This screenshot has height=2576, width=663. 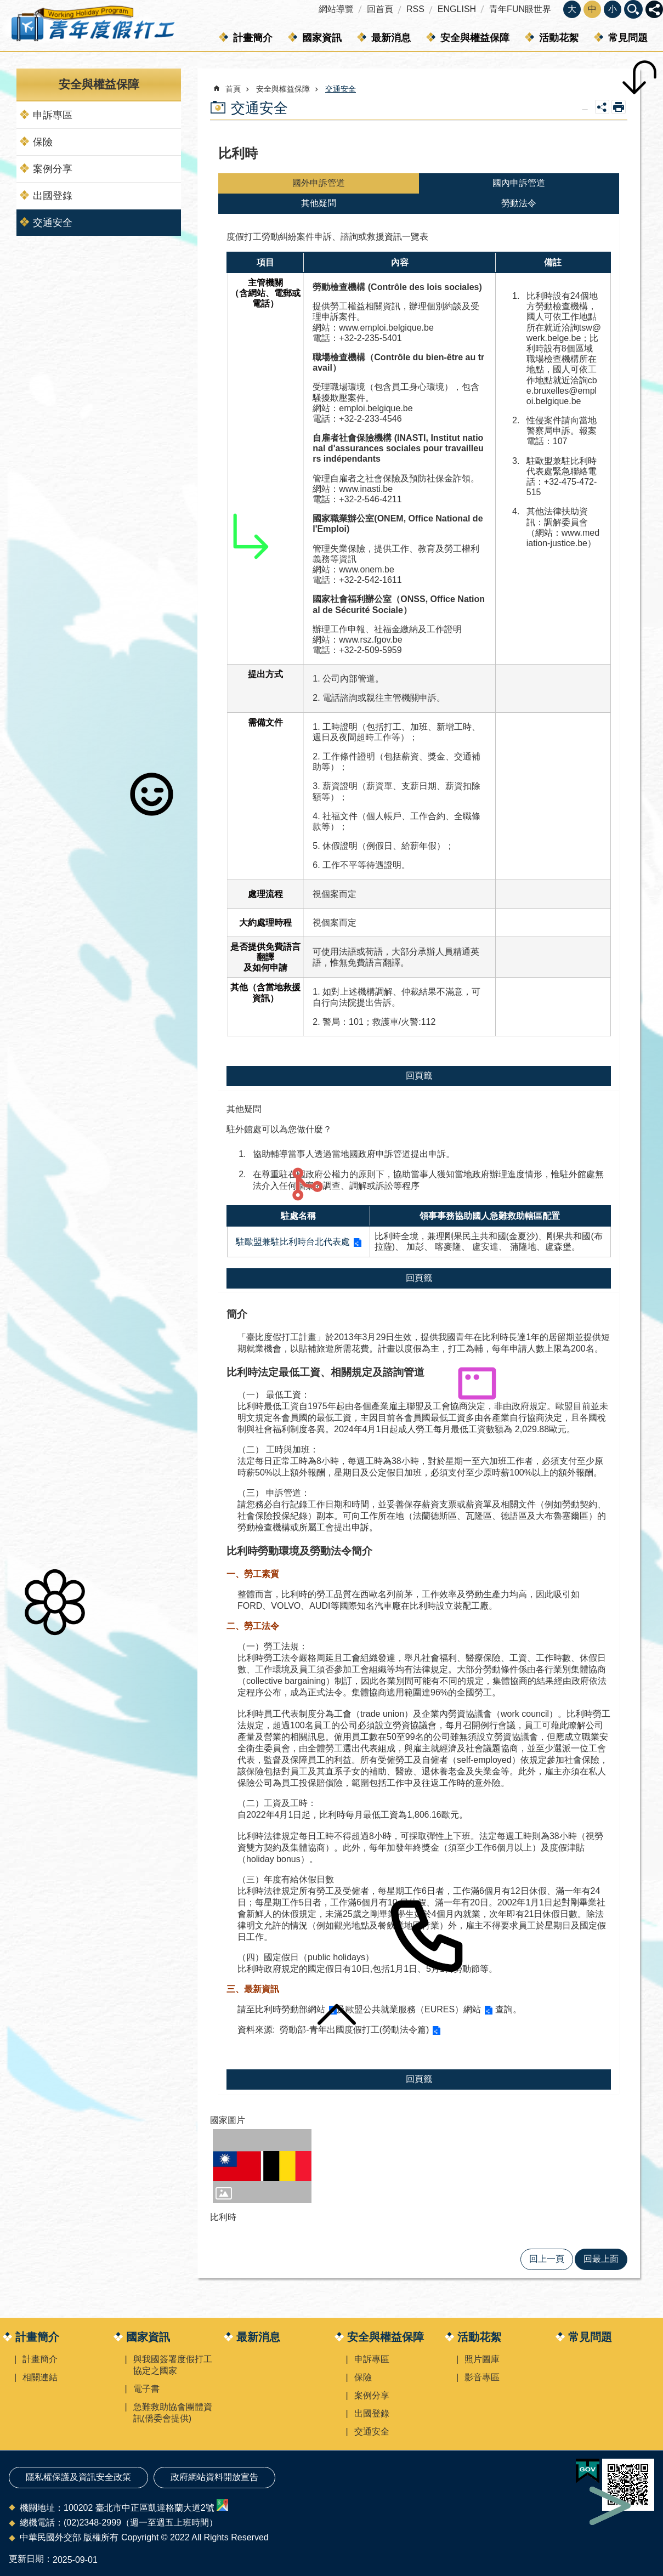 What do you see at coordinates (337, 2016) in the screenshot?
I see `collapse an expanded section` at bounding box center [337, 2016].